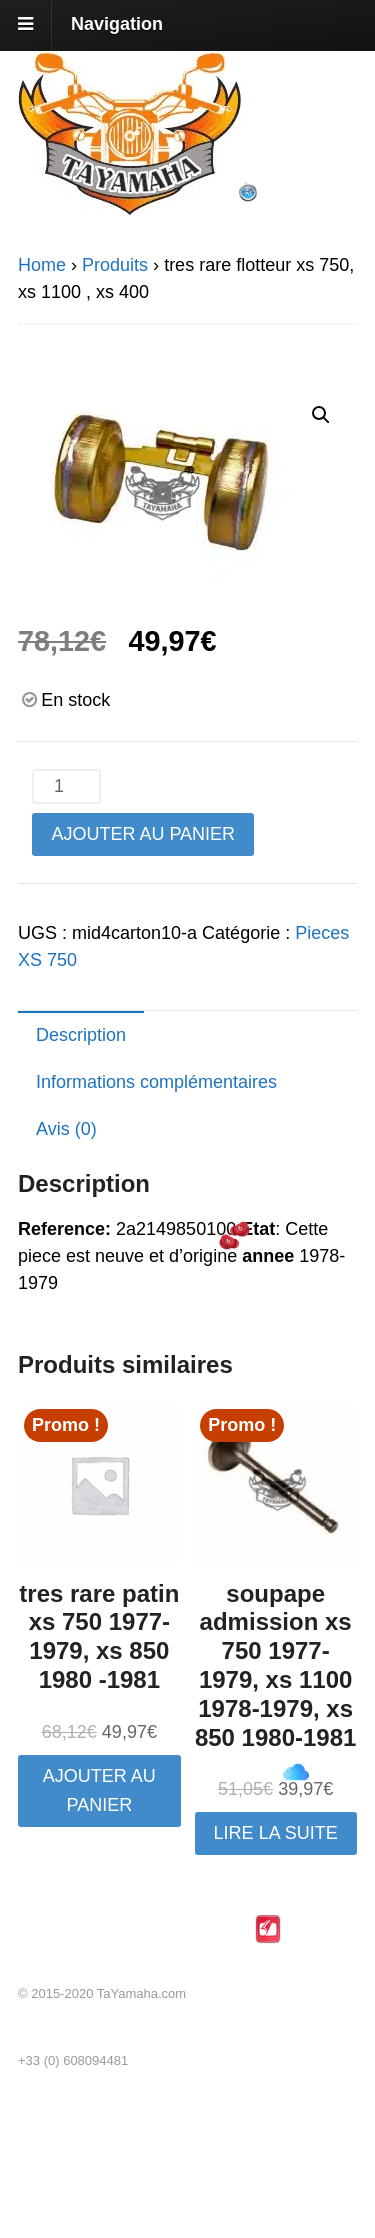 This screenshot has height=2238, width=375. Describe the element at coordinates (248, 192) in the screenshot. I see `open safari browser settings` at that location.